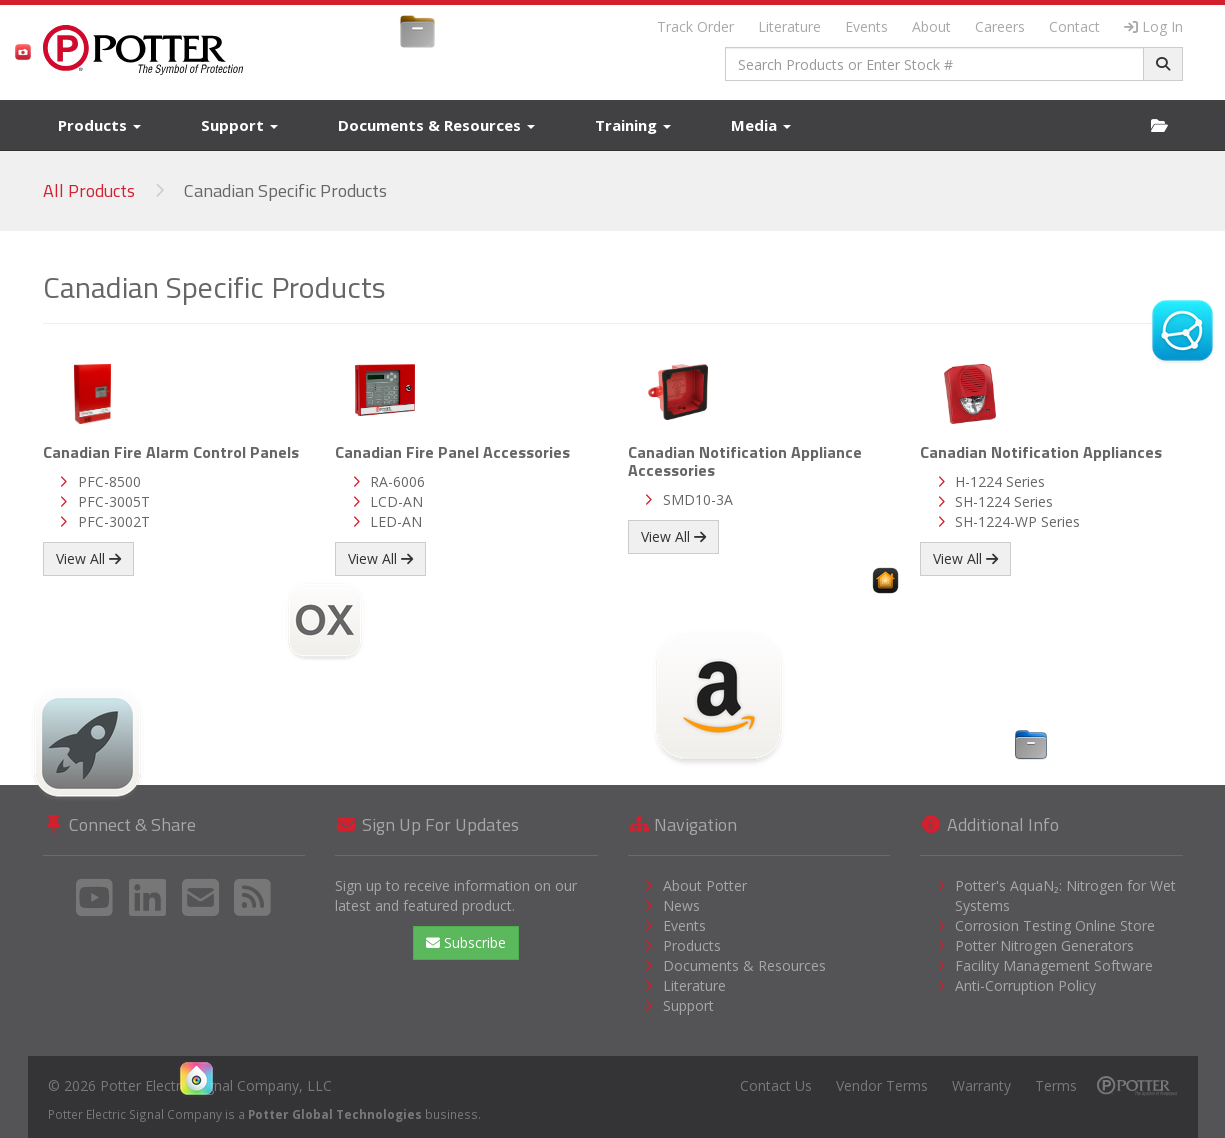 The height and width of the screenshot is (1138, 1225). I want to click on open the app launcher, so click(87, 743).